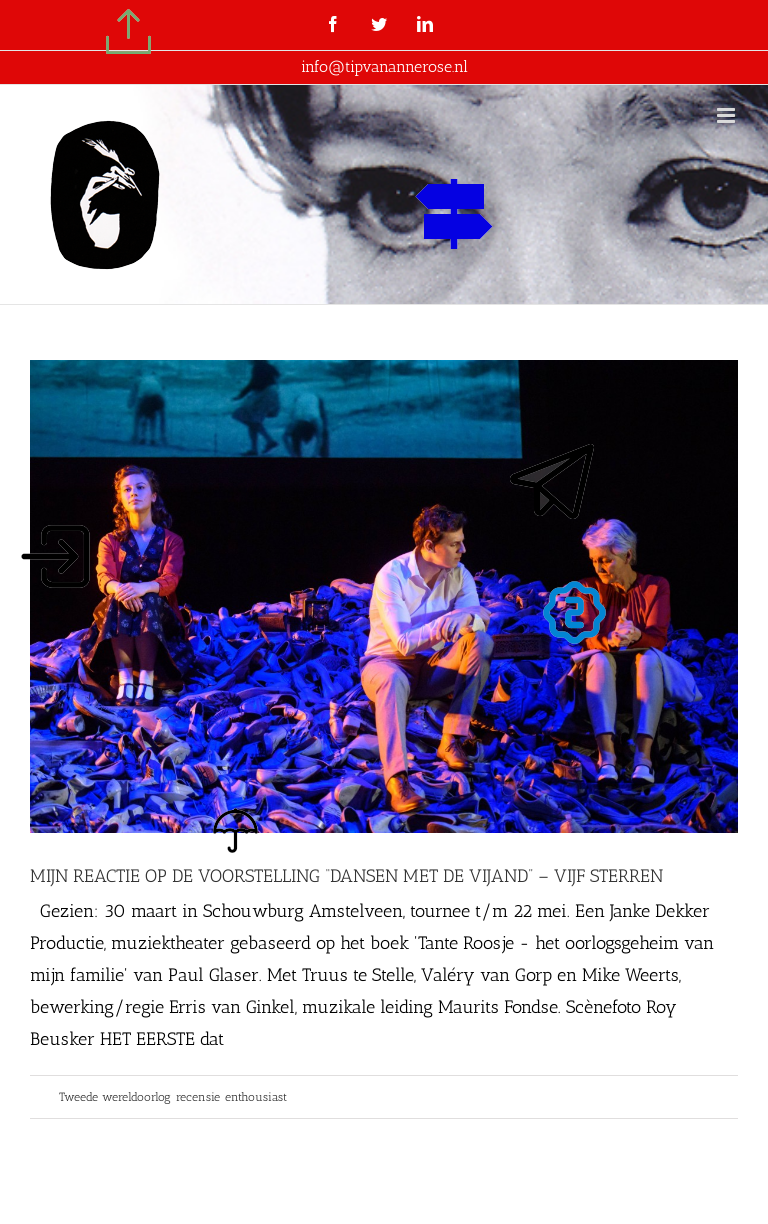 This screenshot has height=1224, width=768. Describe the element at coordinates (574, 612) in the screenshot. I see `indicates second place or runner-up status` at that location.